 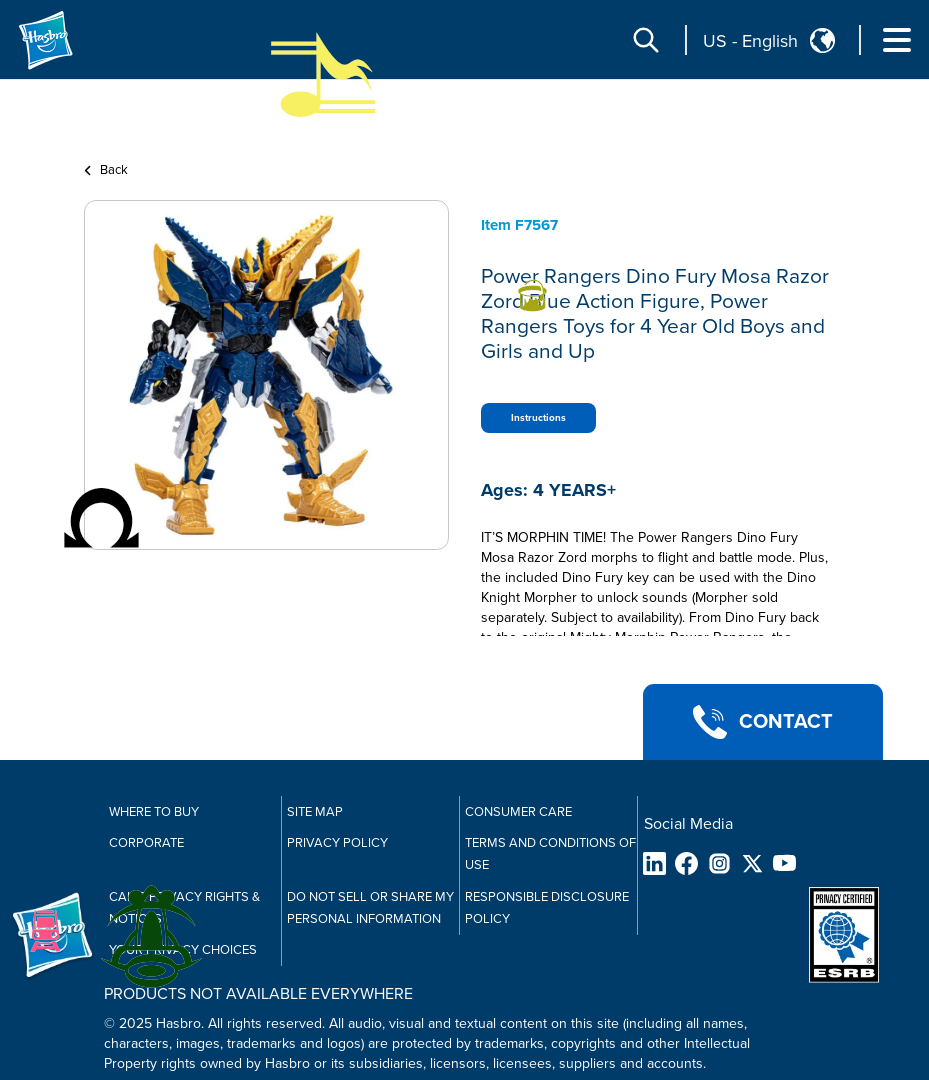 What do you see at coordinates (151, 936) in the screenshot?
I see `alien invasion or UFO event in game` at bounding box center [151, 936].